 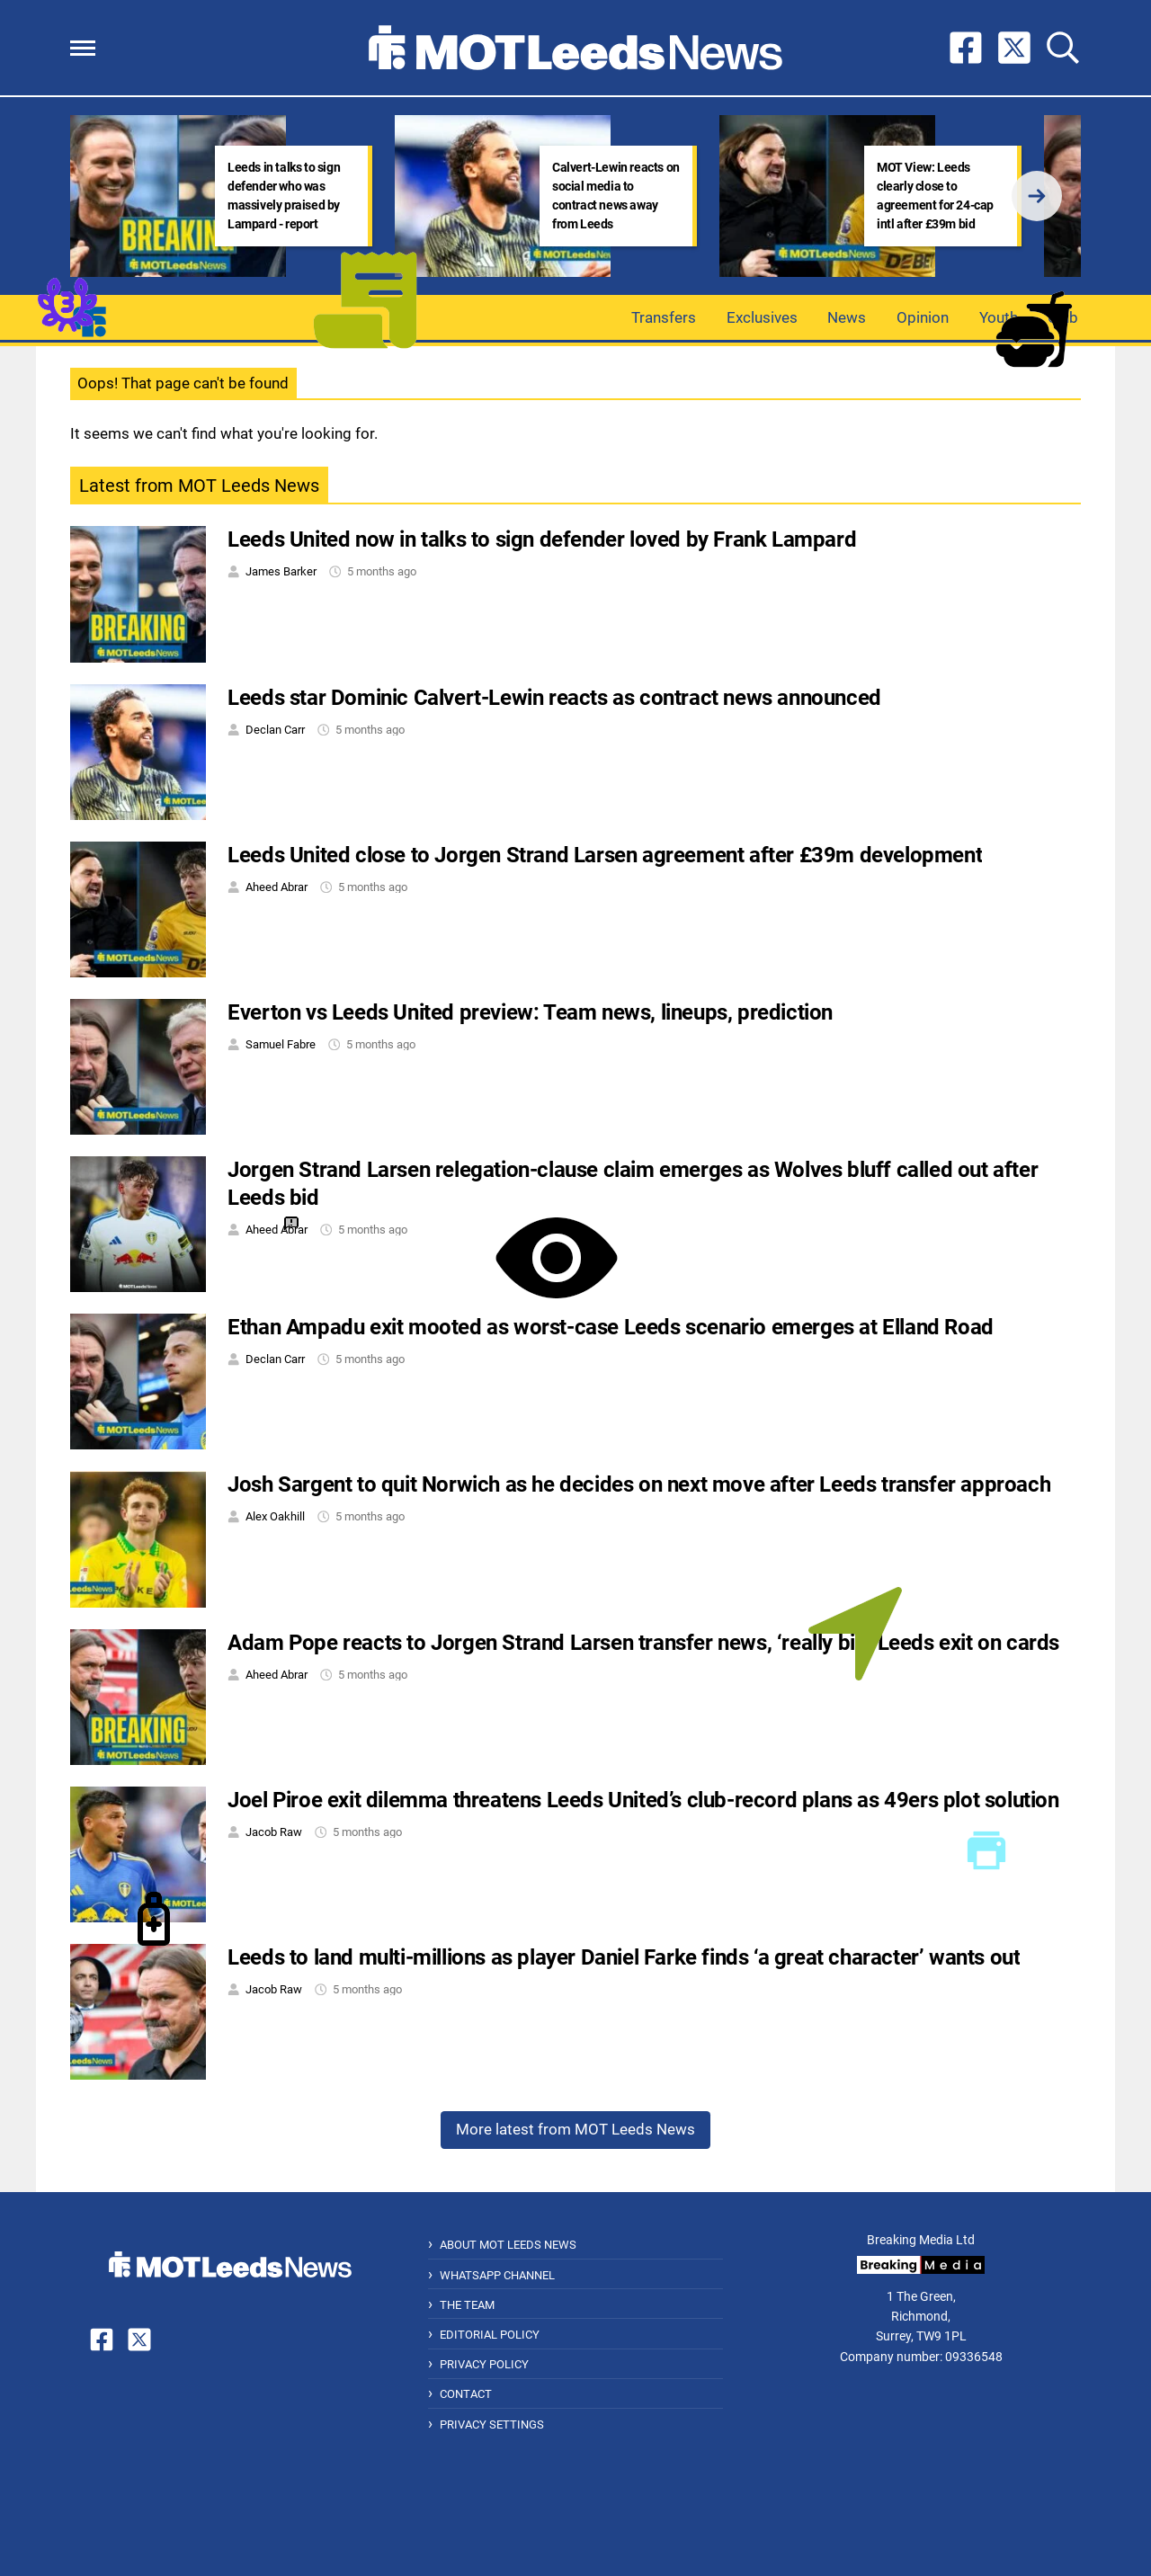 I want to click on get directions to current destination, so click(x=855, y=1634).